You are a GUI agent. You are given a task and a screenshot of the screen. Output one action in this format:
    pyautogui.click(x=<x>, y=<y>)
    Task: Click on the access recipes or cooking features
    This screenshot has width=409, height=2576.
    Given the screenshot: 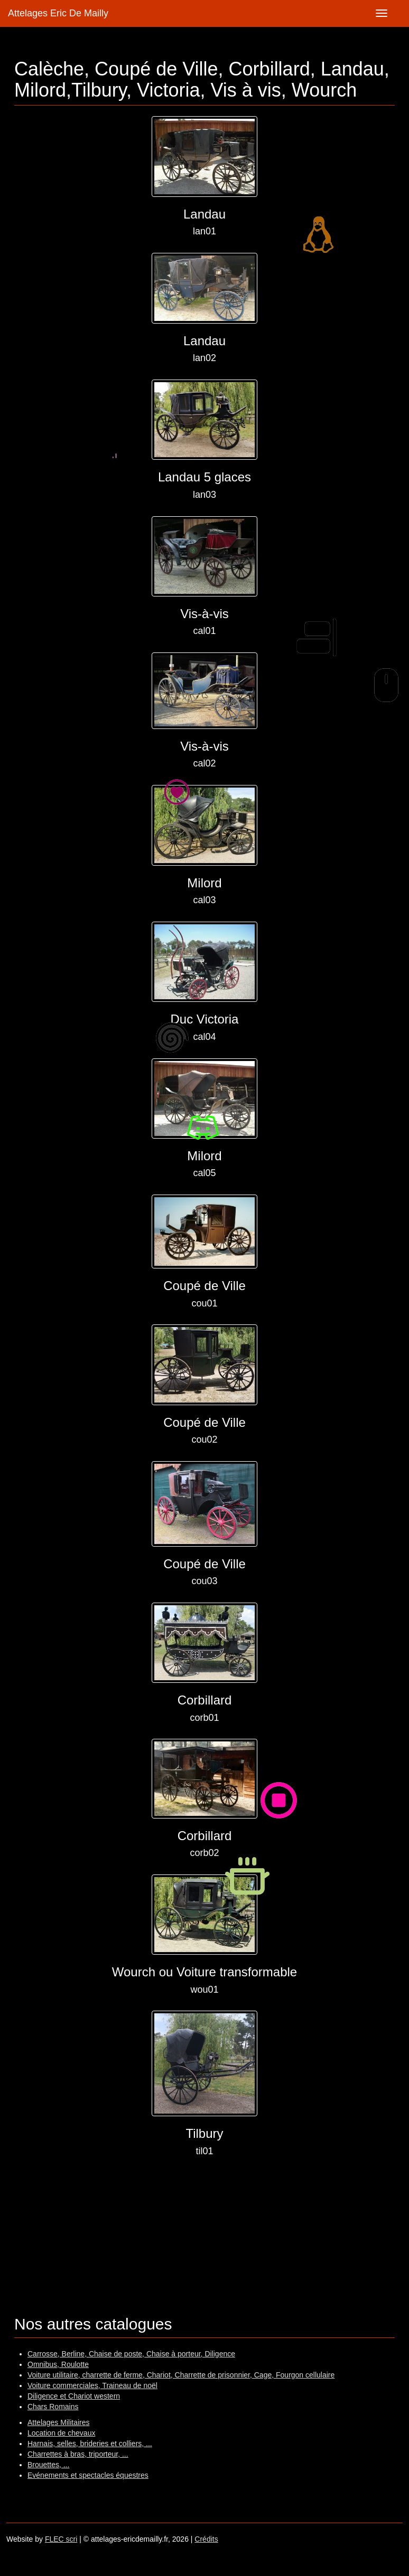 What is the action you would take?
    pyautogui.click(x=247, y=1879)
    